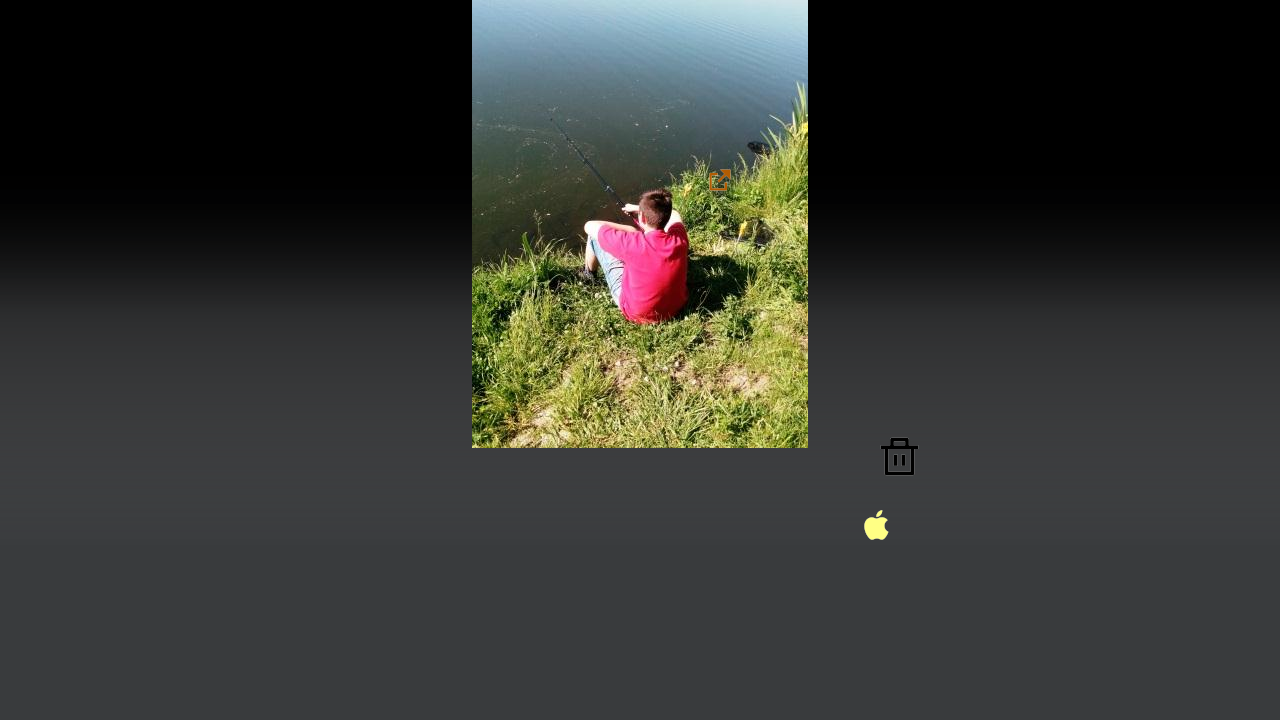 The image size is (1280, 720). I want to click on open link in a new tab or window, so click(720, 180).